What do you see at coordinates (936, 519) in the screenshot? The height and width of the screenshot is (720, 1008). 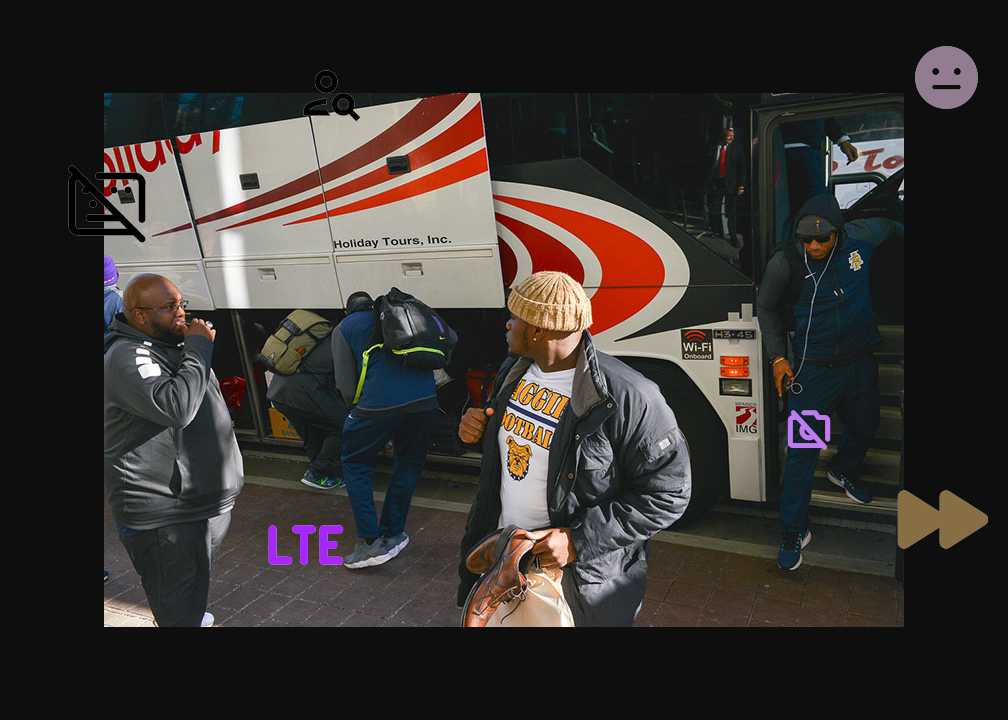 I see `skip forward in media playback` at bounding box center [936, 519].